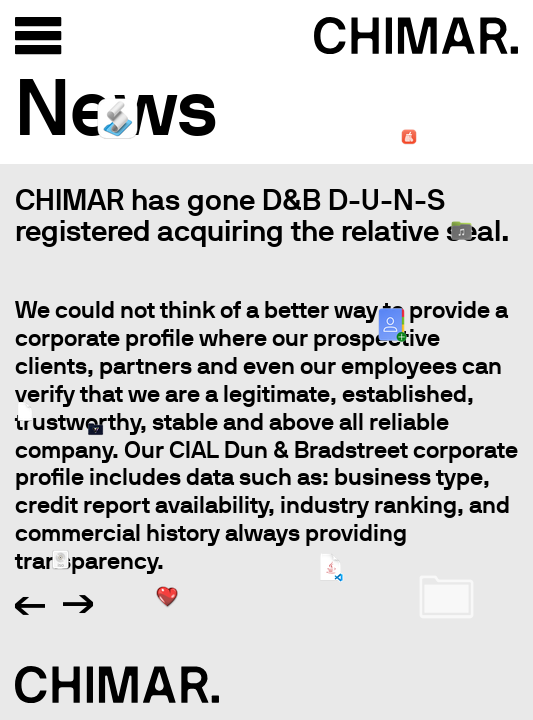  I want to click on a generic file or document, so click(25, 412).